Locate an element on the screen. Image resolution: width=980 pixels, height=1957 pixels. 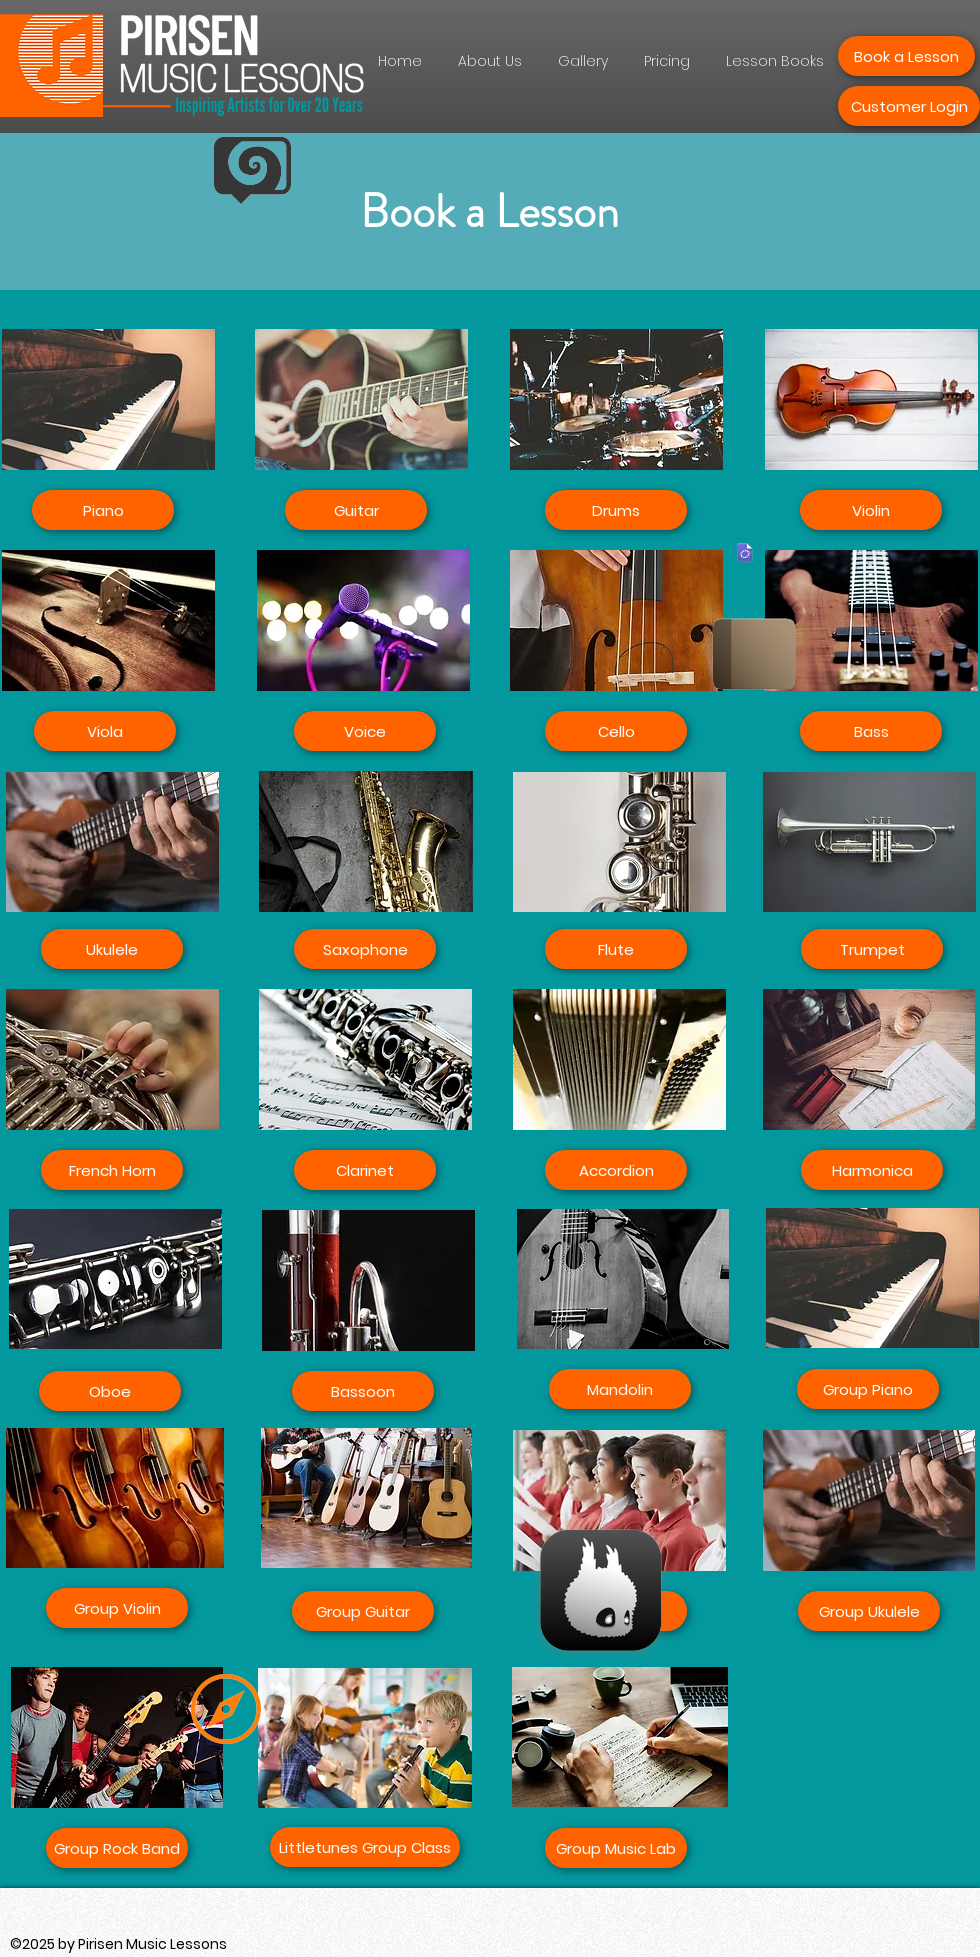
open fractal messaging app is located at coordinates (252, 170).